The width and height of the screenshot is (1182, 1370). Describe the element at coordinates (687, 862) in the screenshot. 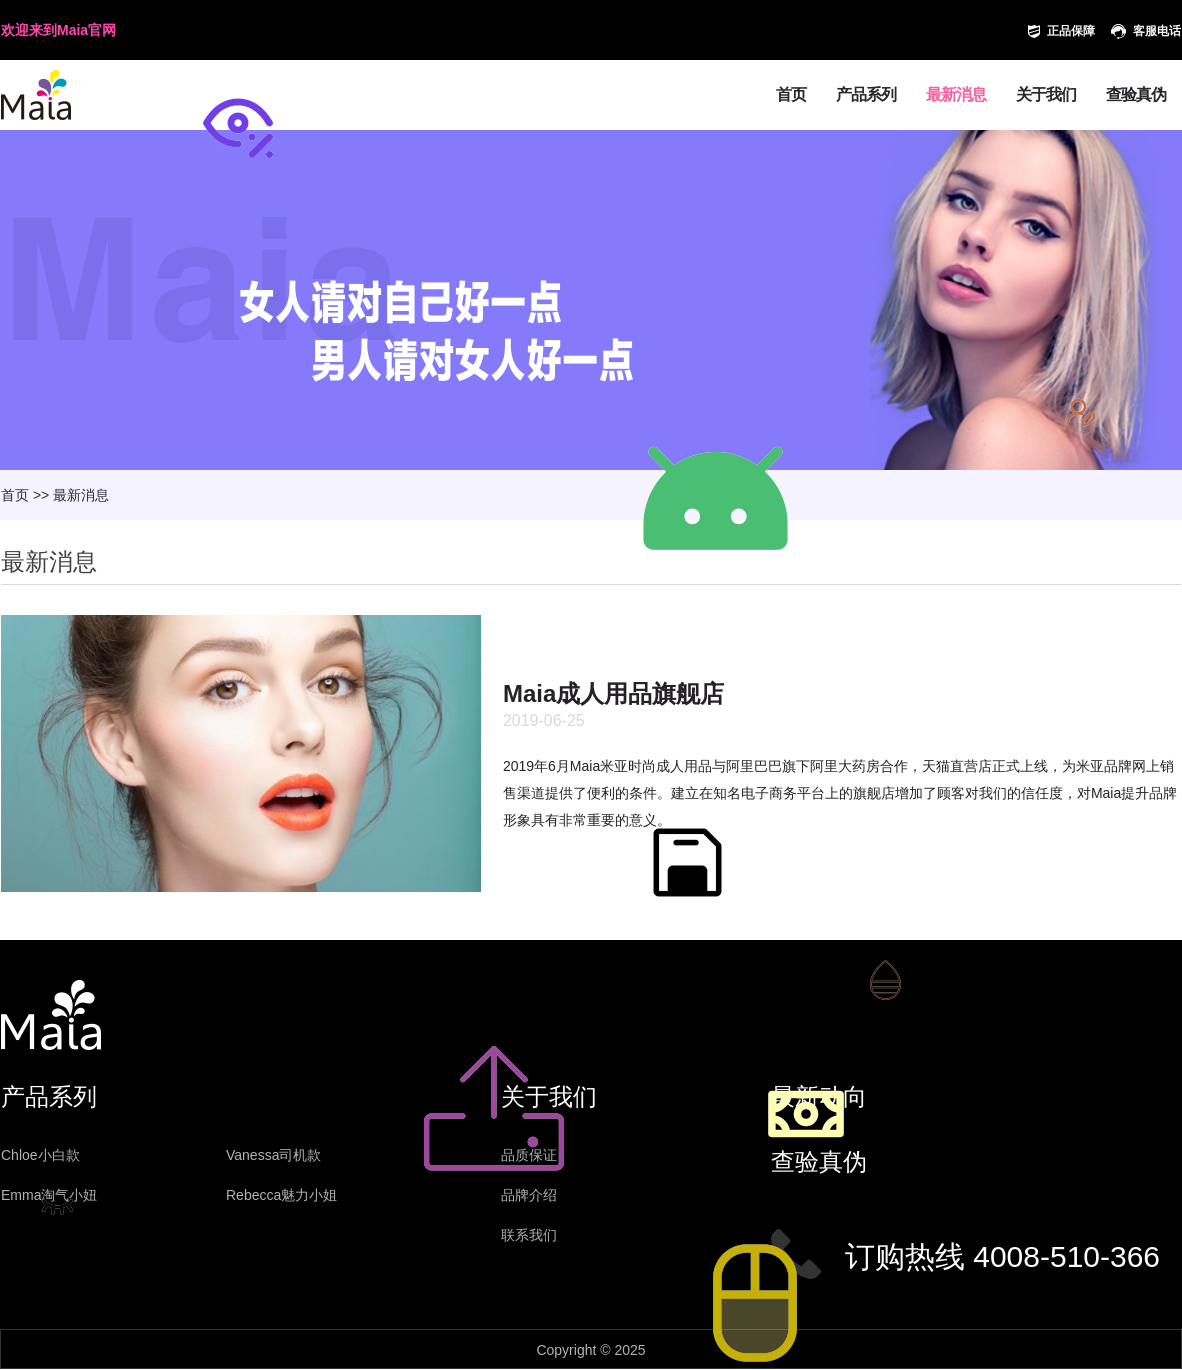

I see `save current file or document` at that location.